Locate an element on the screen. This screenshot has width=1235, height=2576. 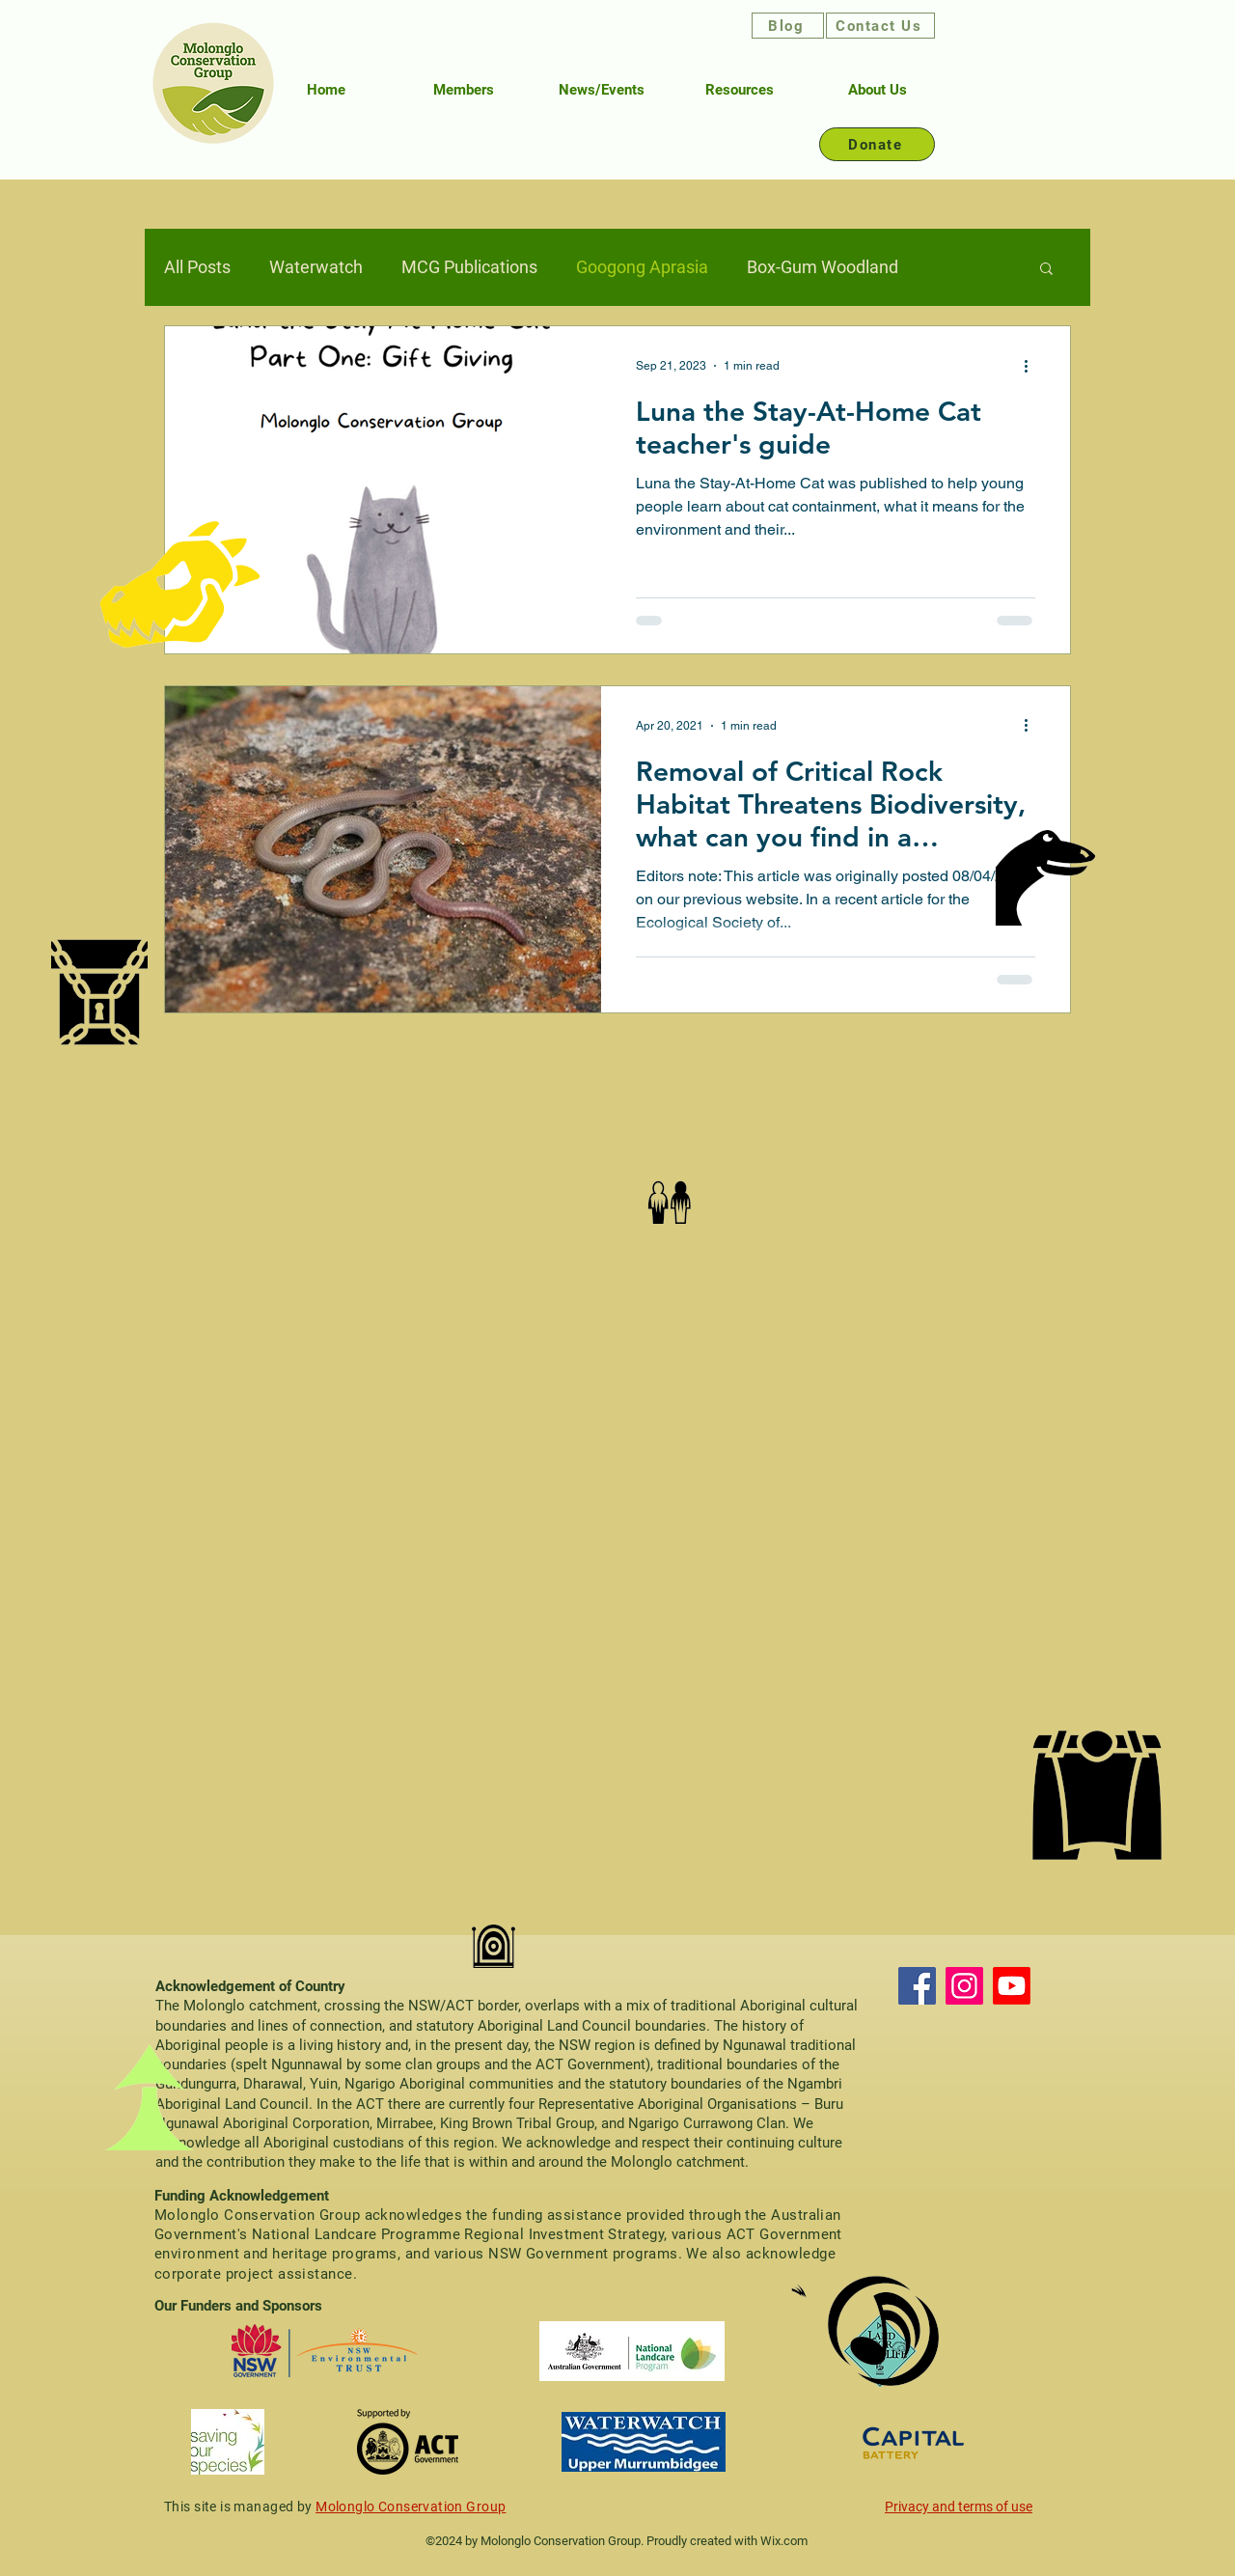
access music or audio player is located at coordinates (493, 1946).